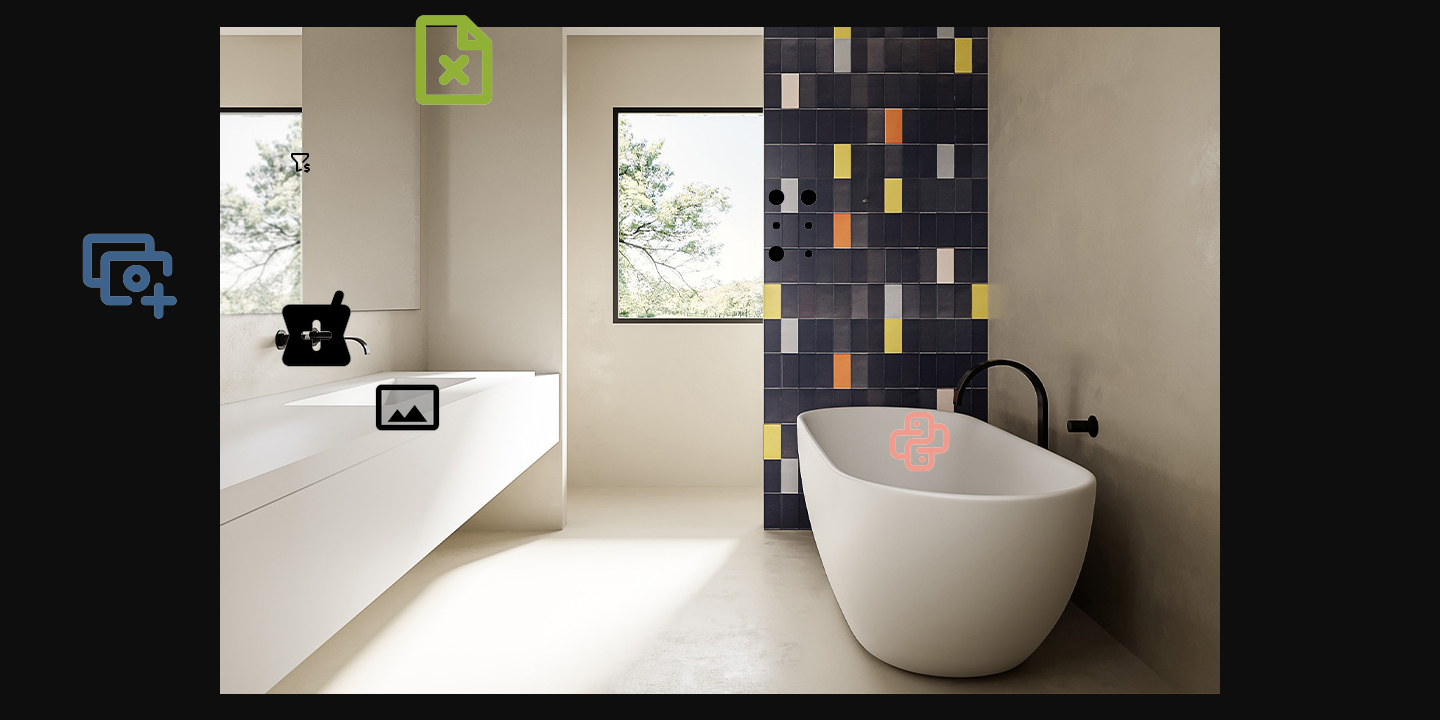 The image size is (1440, 720). I want to click on find nearby pharmacies, so click(316, 331).